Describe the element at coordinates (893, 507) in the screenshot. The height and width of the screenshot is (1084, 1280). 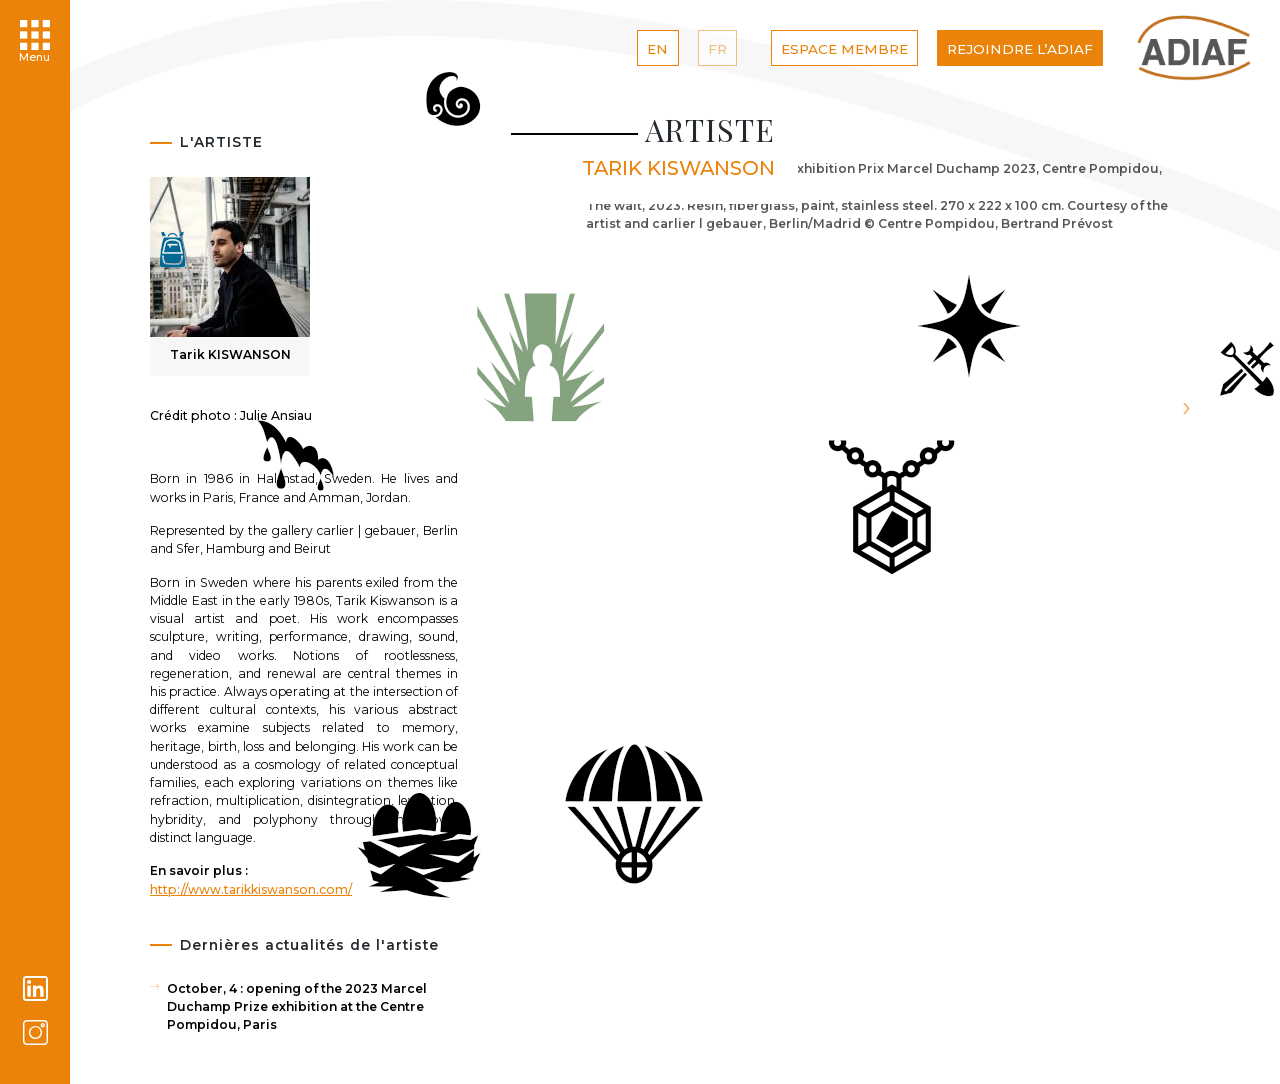
I see `view jewelry or accessories inventory` at that location.